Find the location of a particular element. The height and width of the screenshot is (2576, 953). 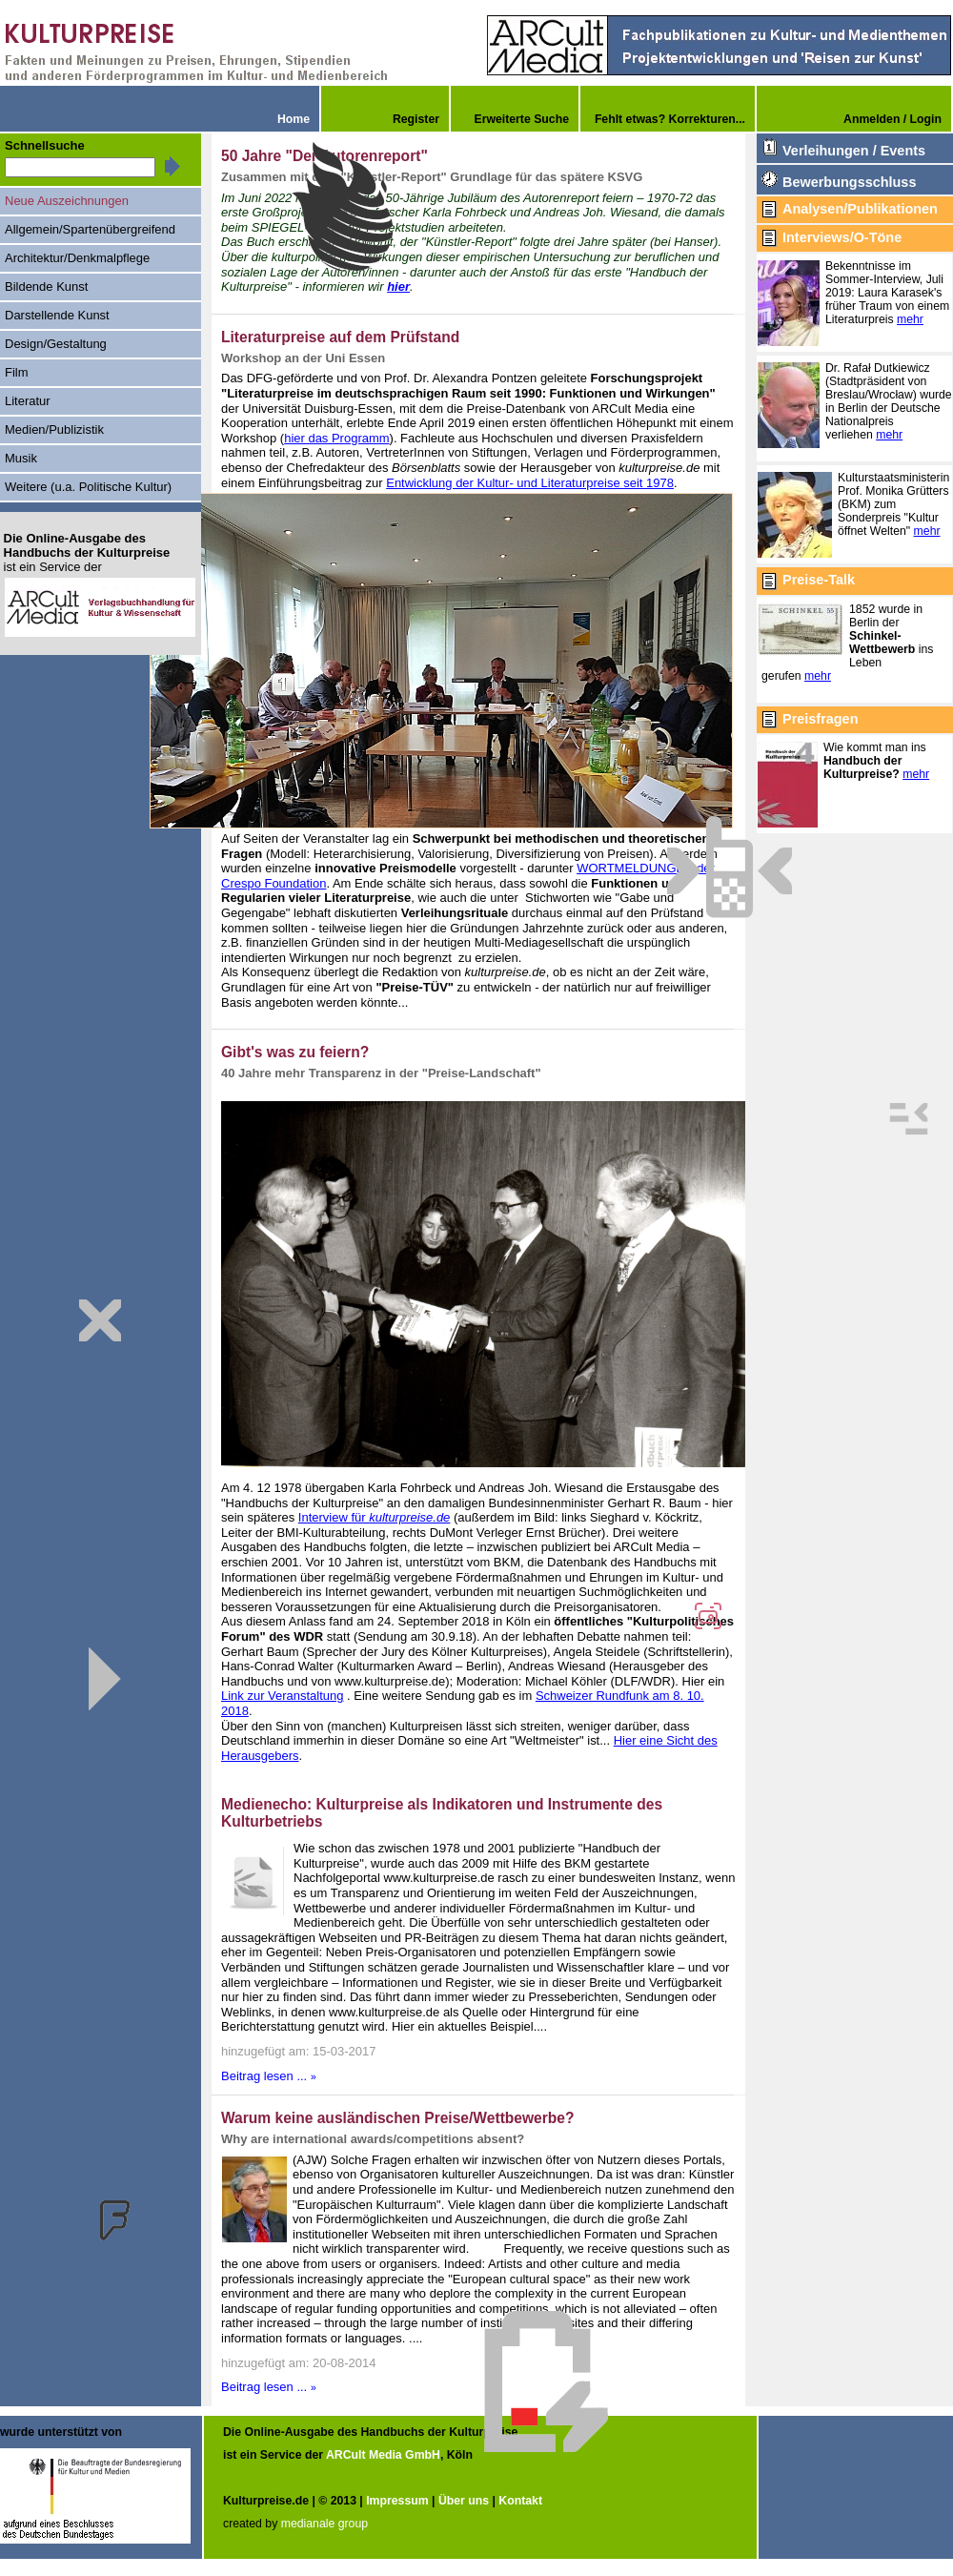

connect your foursquare account is located at coordinates (113, 2220).